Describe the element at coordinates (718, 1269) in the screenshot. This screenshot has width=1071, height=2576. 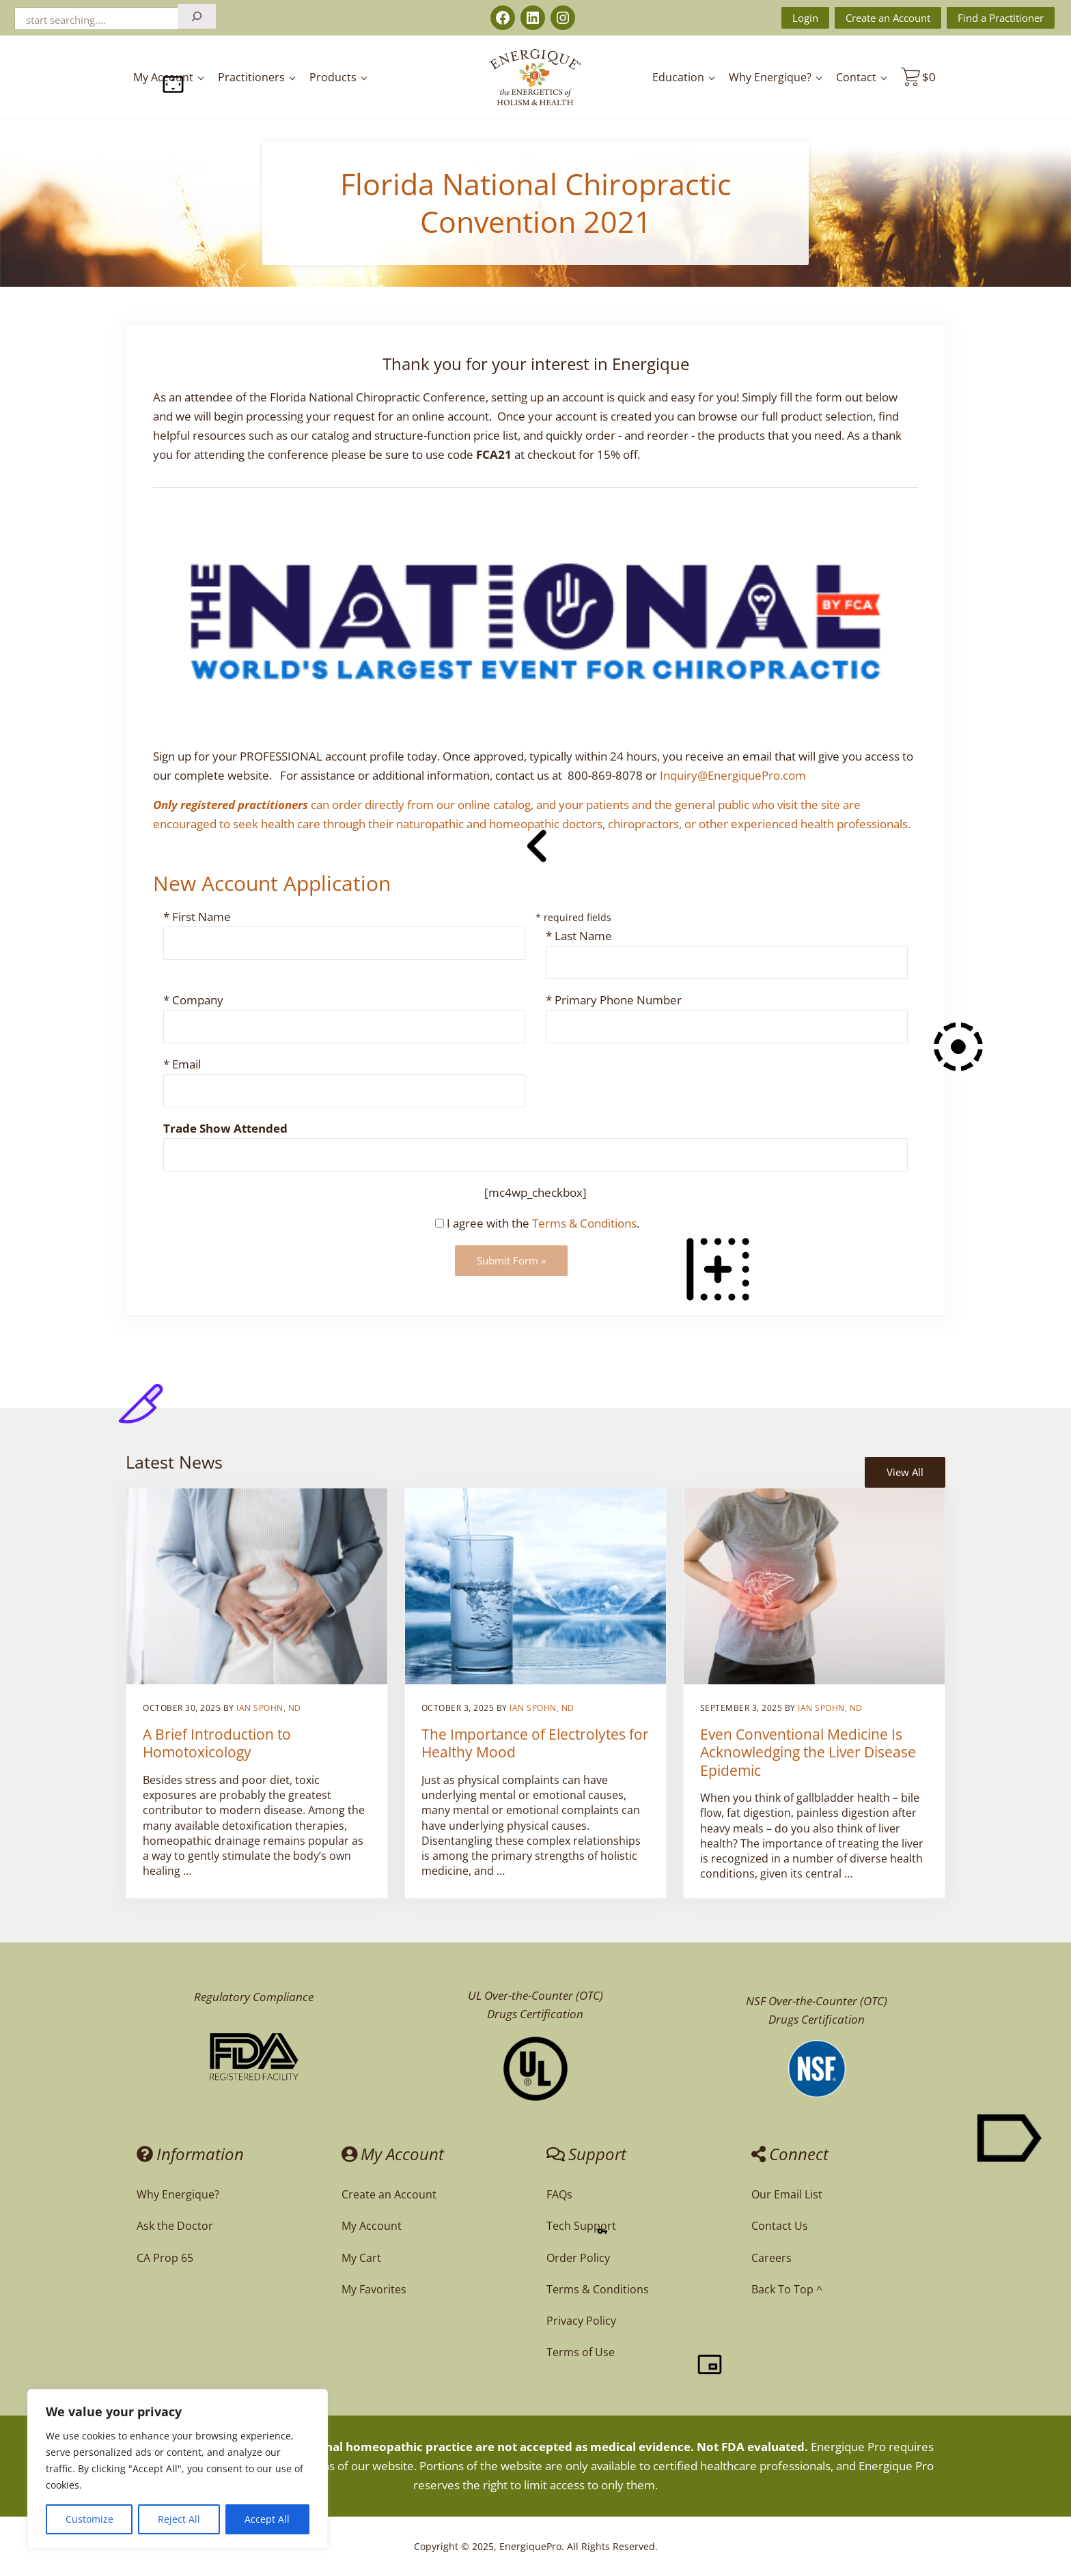
I see `add a left border to selected element` at that location.